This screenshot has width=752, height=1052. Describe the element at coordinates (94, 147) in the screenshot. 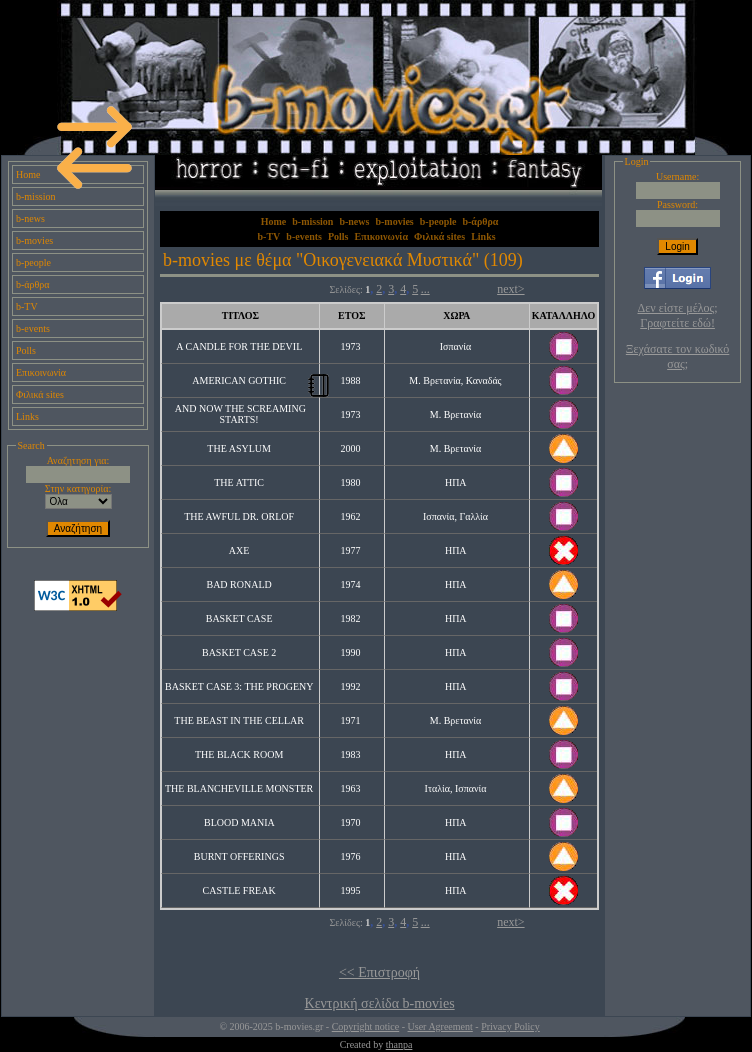

I see `swap or exchange items` at that location.